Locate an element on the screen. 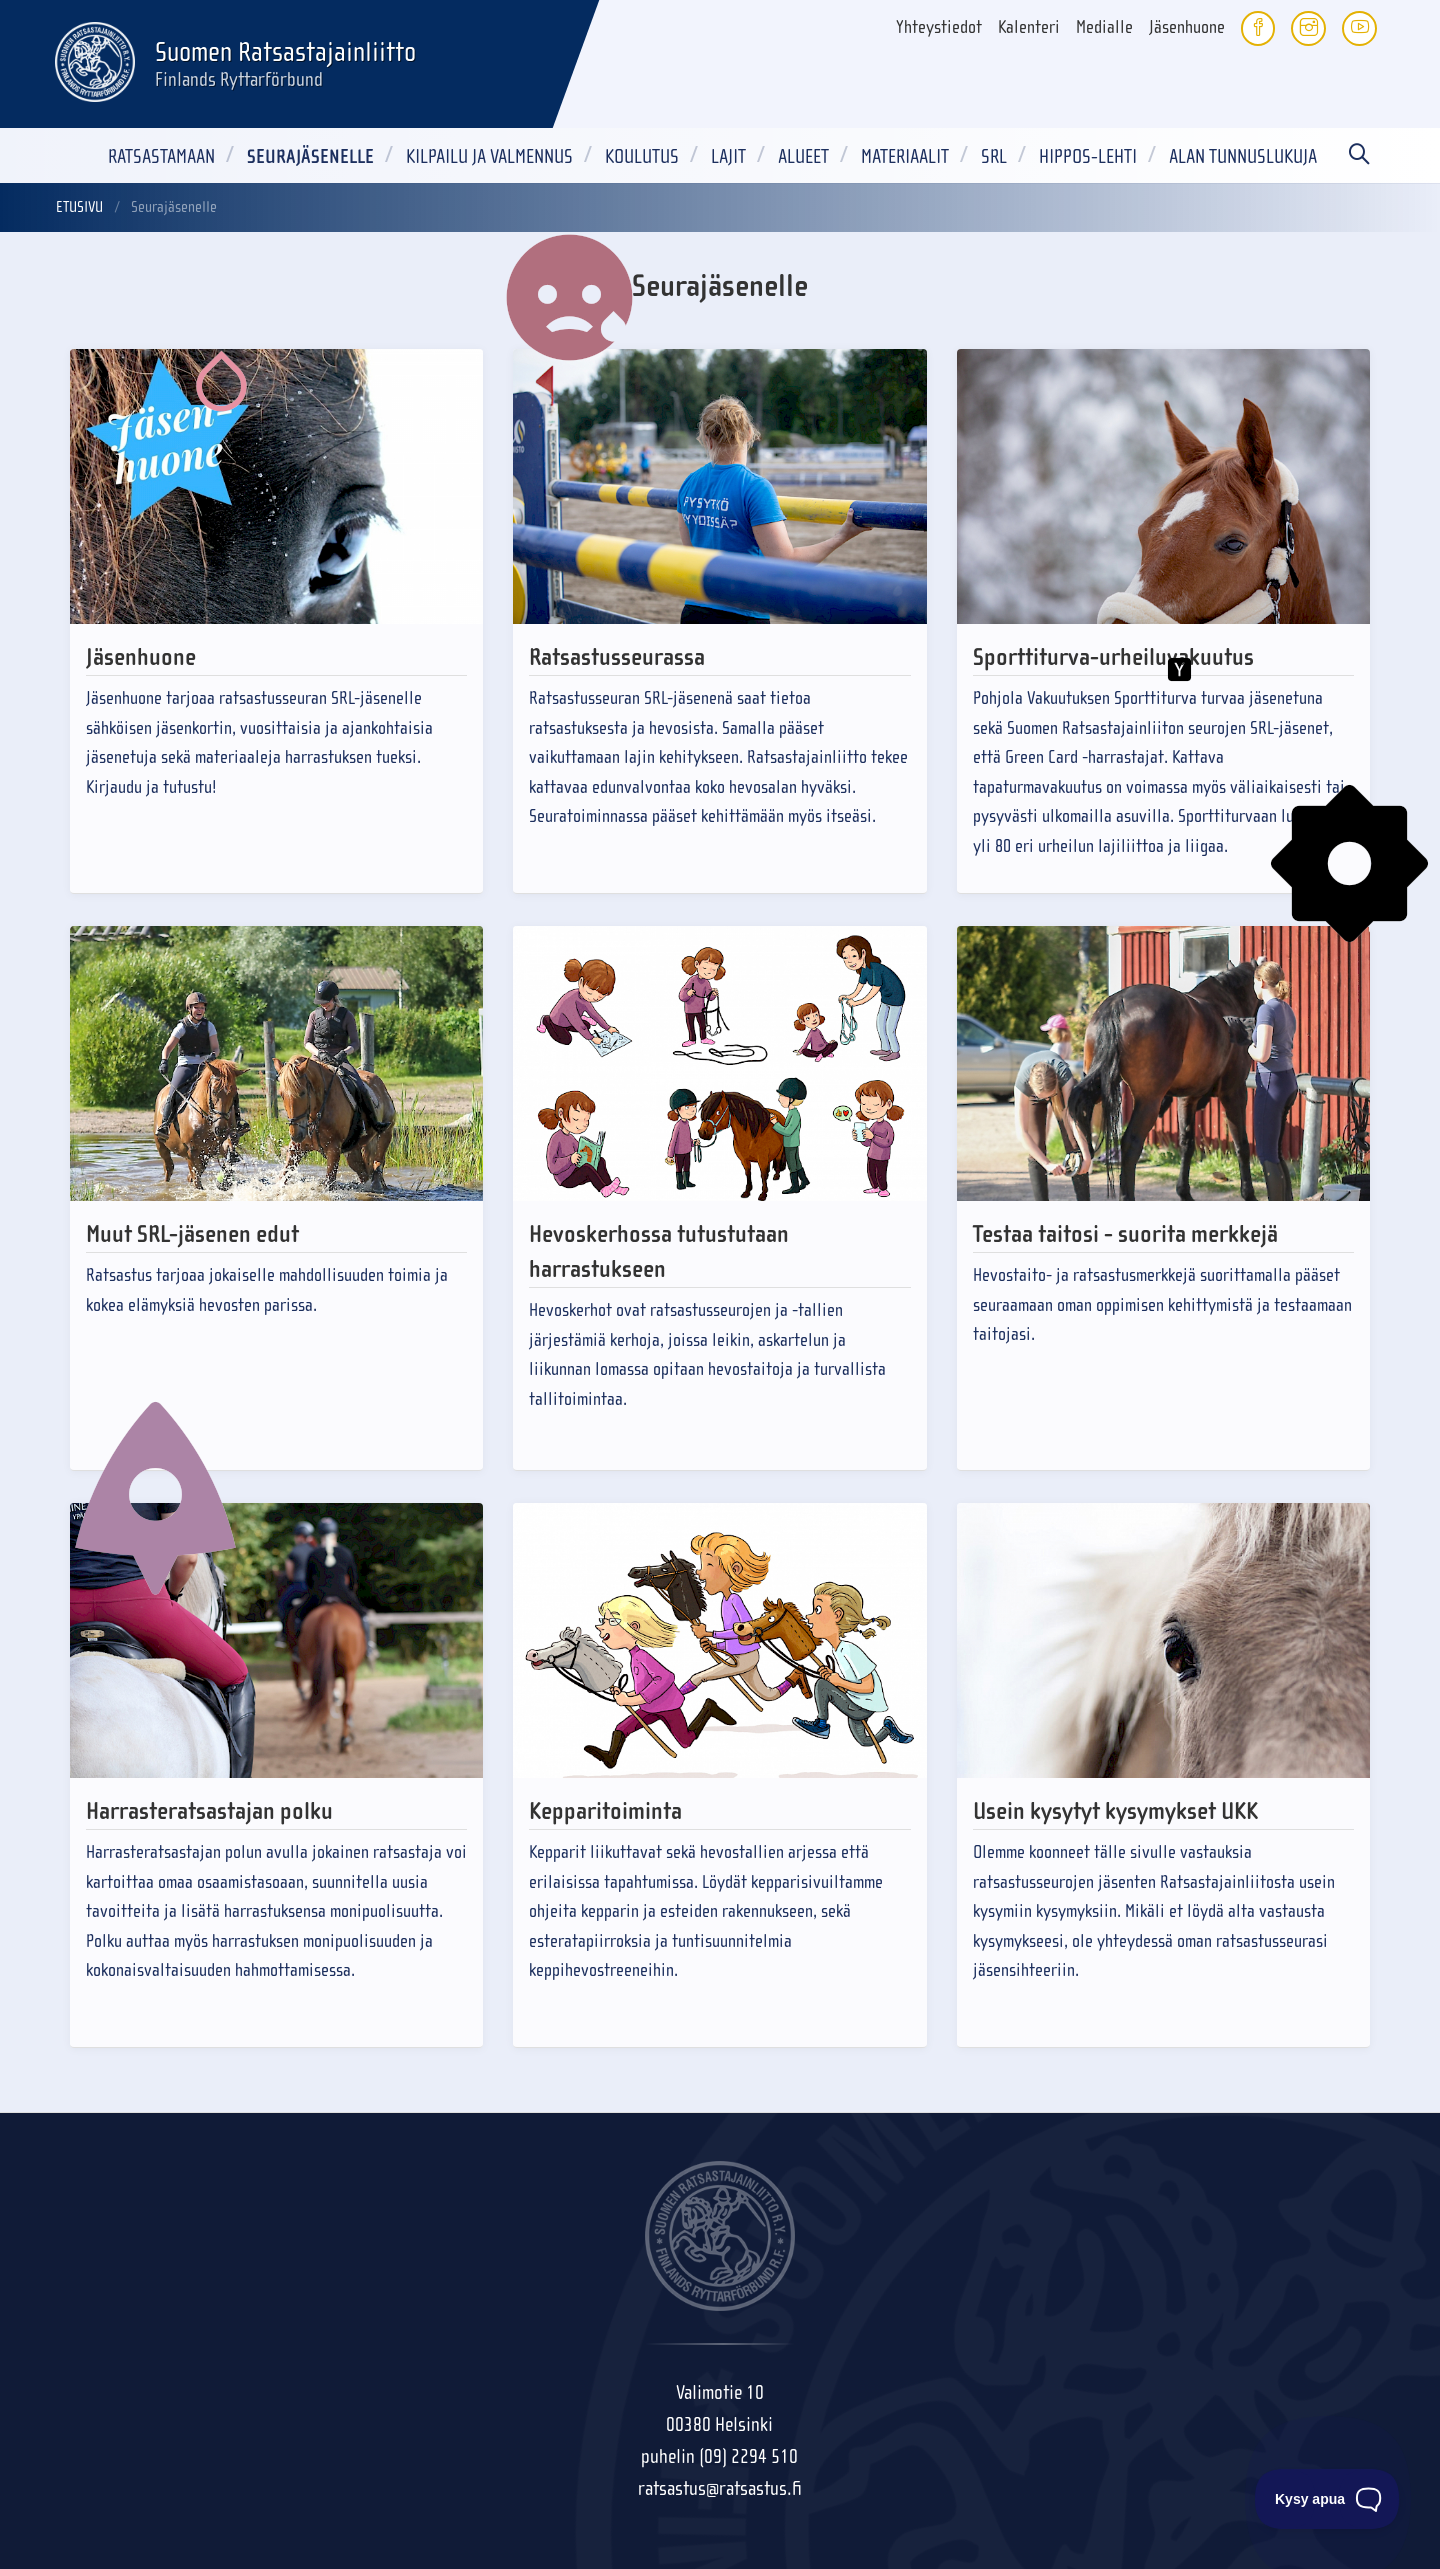  launch or start an application is located at coordinates (155, 1494).